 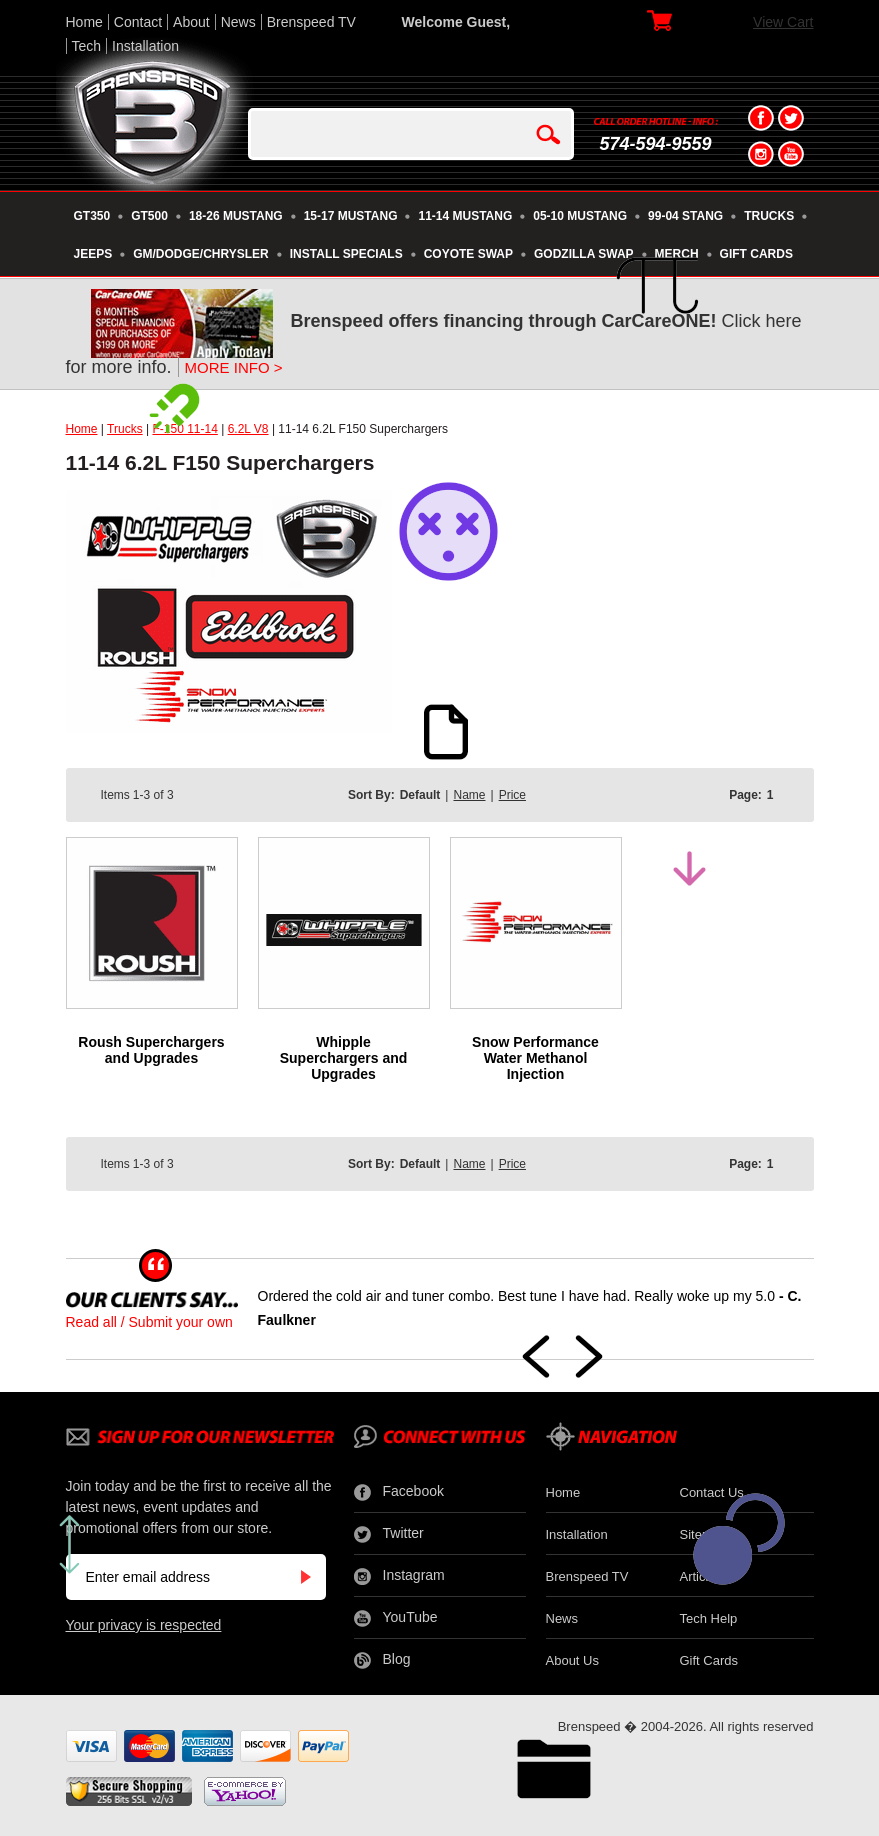 I want to click on indicates an error or failed action, so click(x=448, y=531).